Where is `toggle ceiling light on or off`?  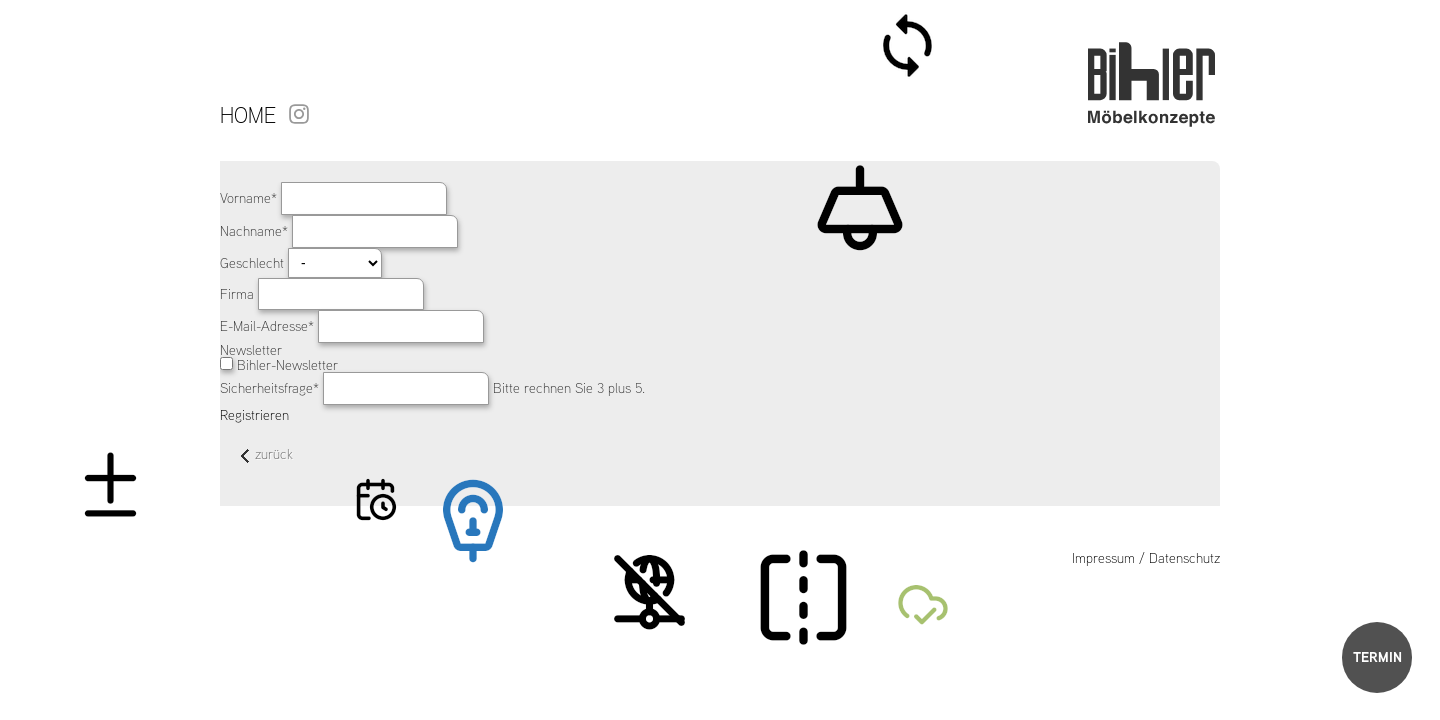 toggle ceiling light on or off is located at coordinates (860, 212).